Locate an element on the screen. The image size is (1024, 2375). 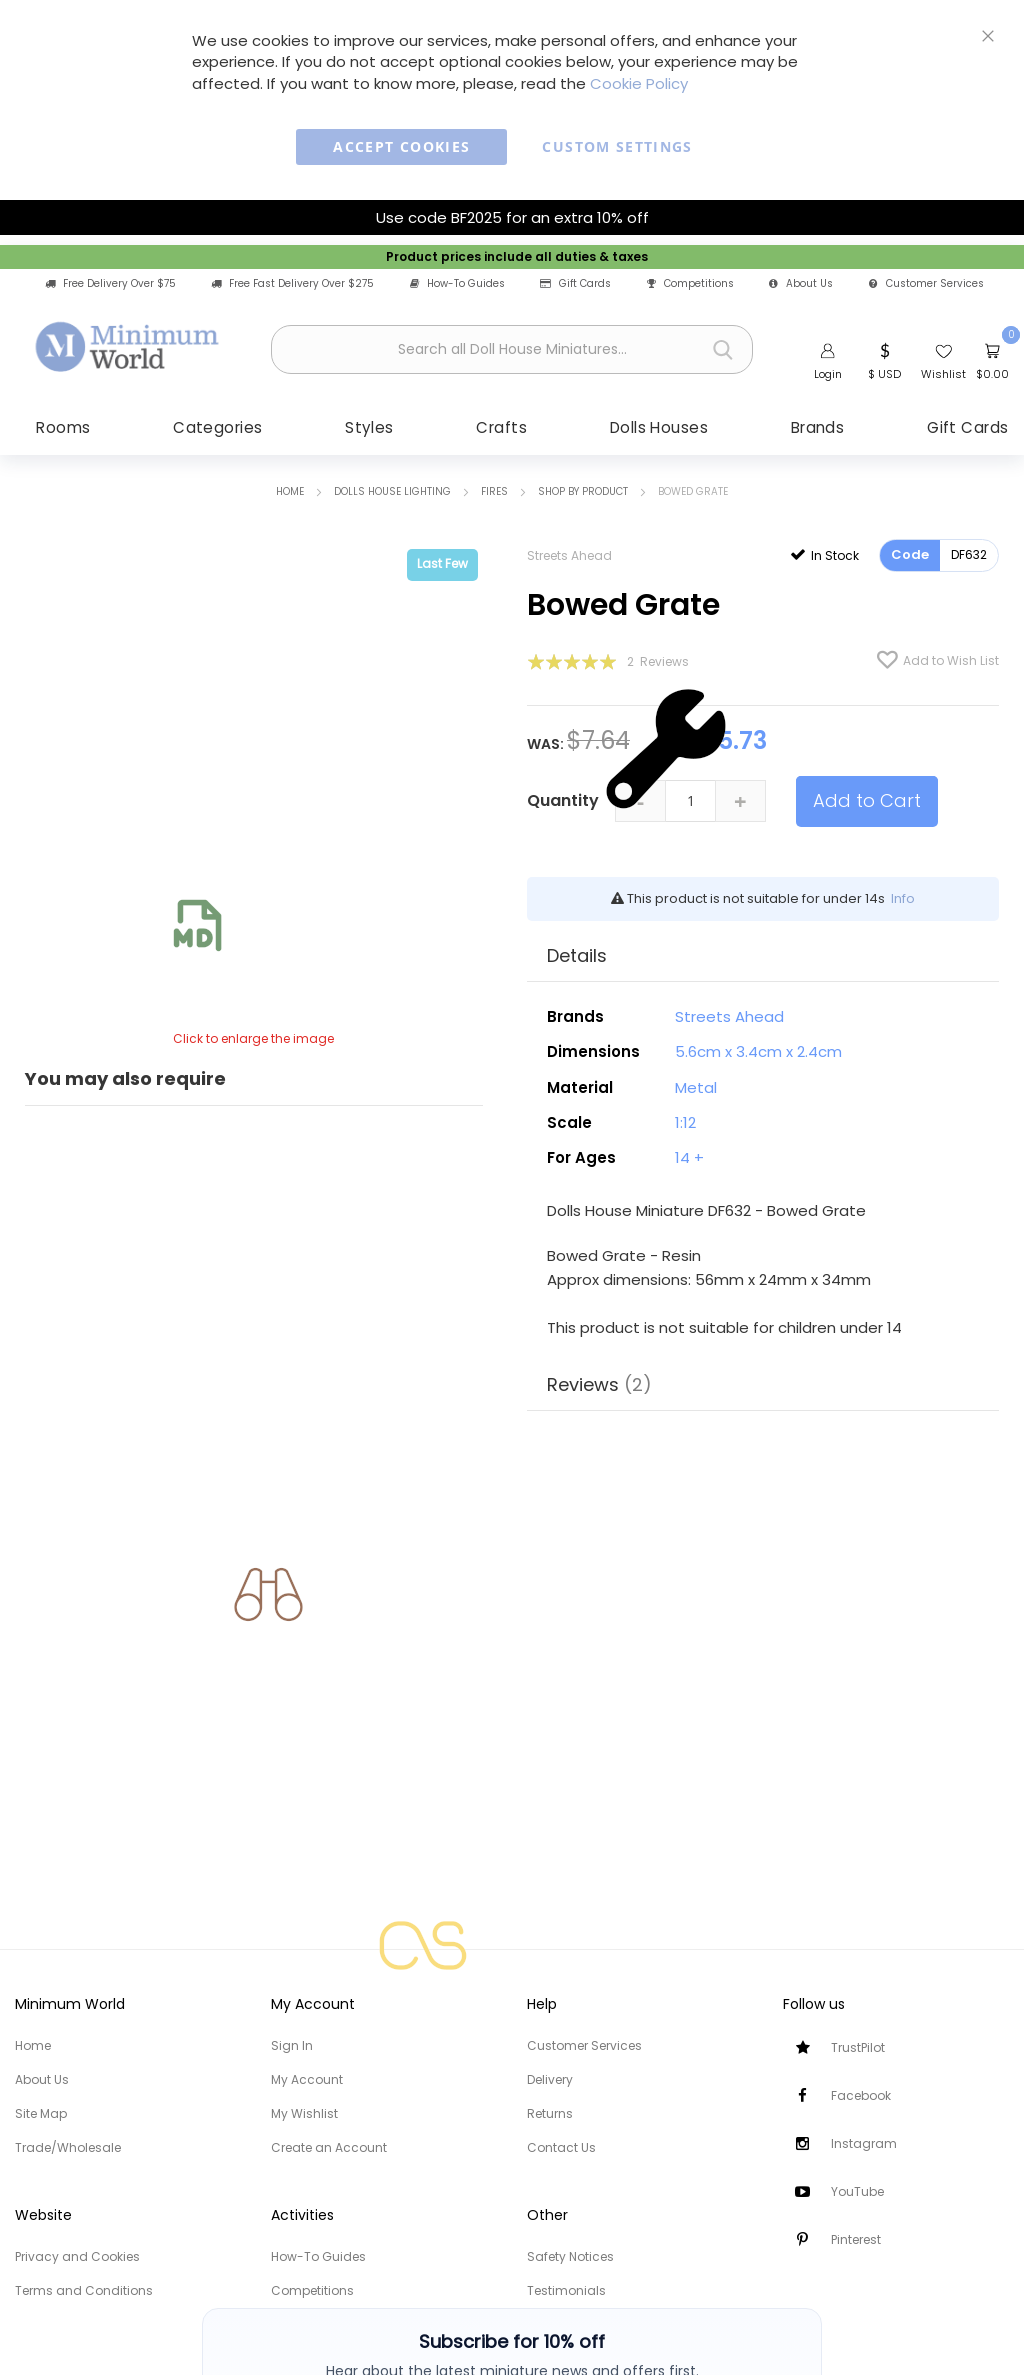
open a markdown file is located at coordinates (199, 925).